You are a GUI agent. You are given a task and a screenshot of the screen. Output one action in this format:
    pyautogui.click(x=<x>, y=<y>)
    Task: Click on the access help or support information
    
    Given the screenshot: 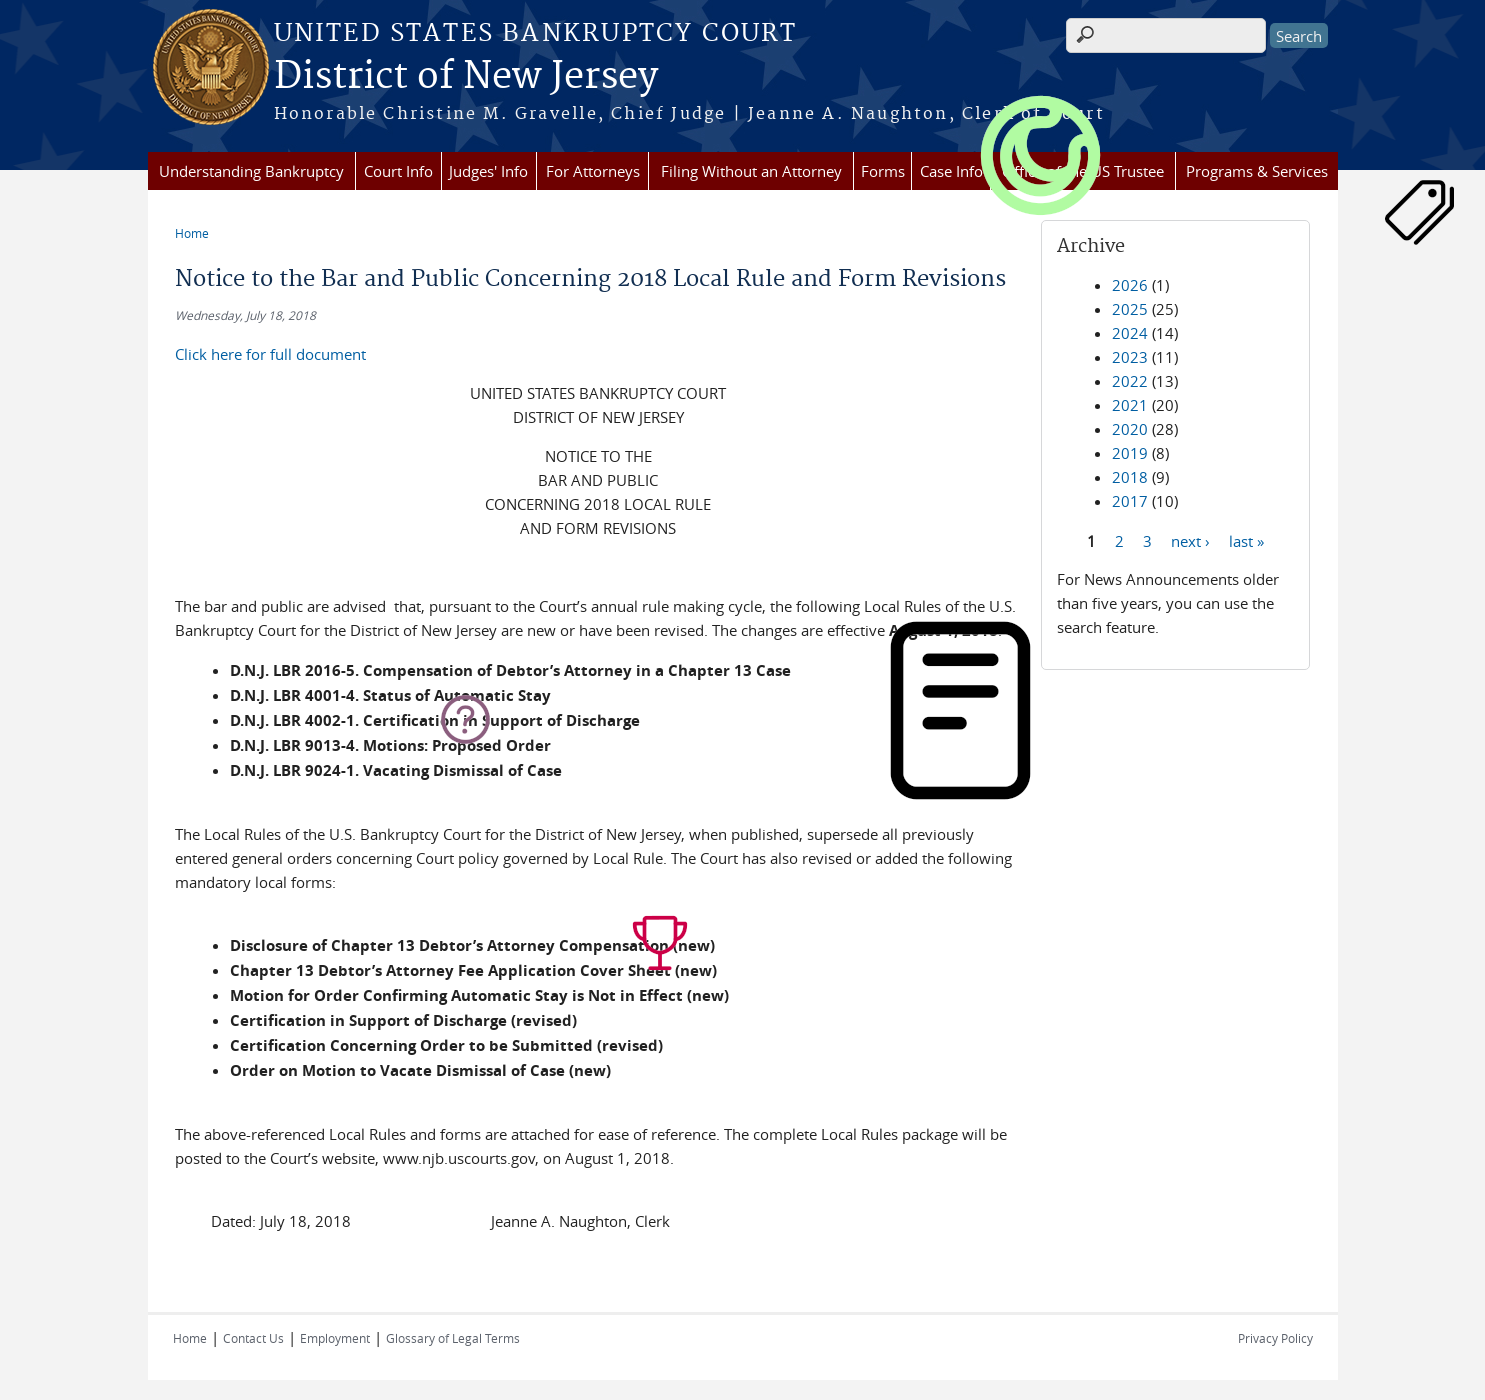 What is the action you would take?
    pyautogui.click(x=465, y=719)
    